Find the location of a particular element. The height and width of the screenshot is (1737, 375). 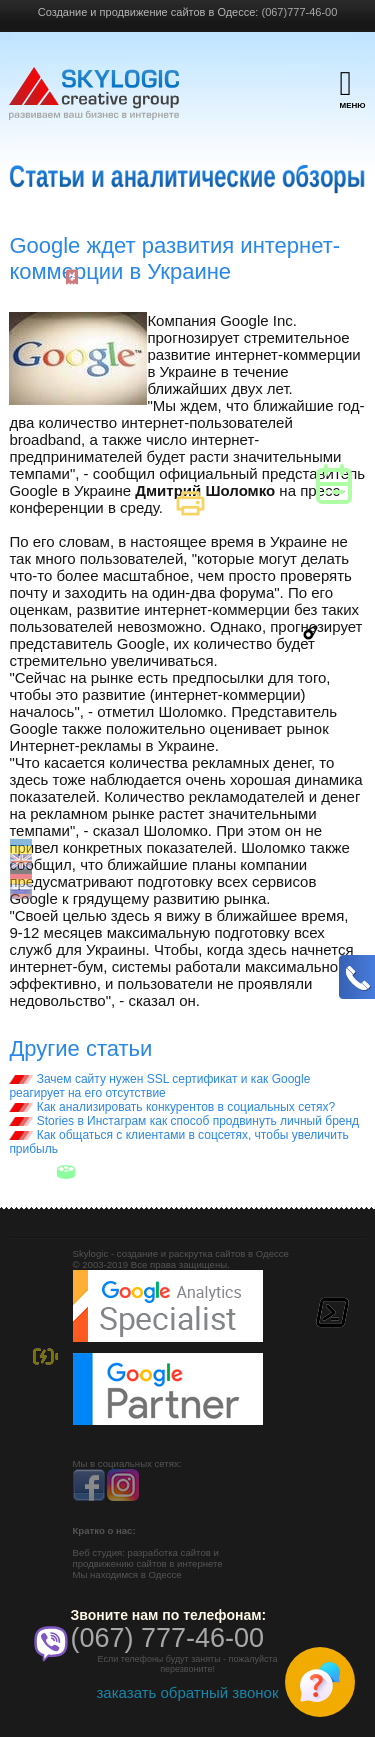

print the current document is located at coordinates (190, 503).